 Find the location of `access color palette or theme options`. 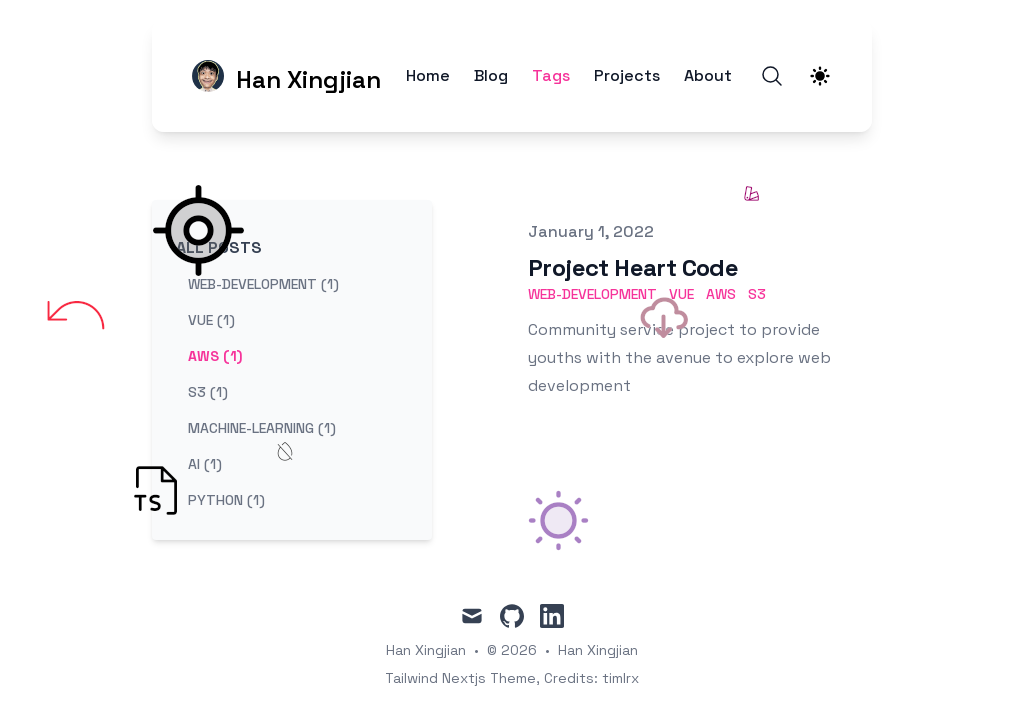

access color palette or theme options is located at coordinates (751, 194).